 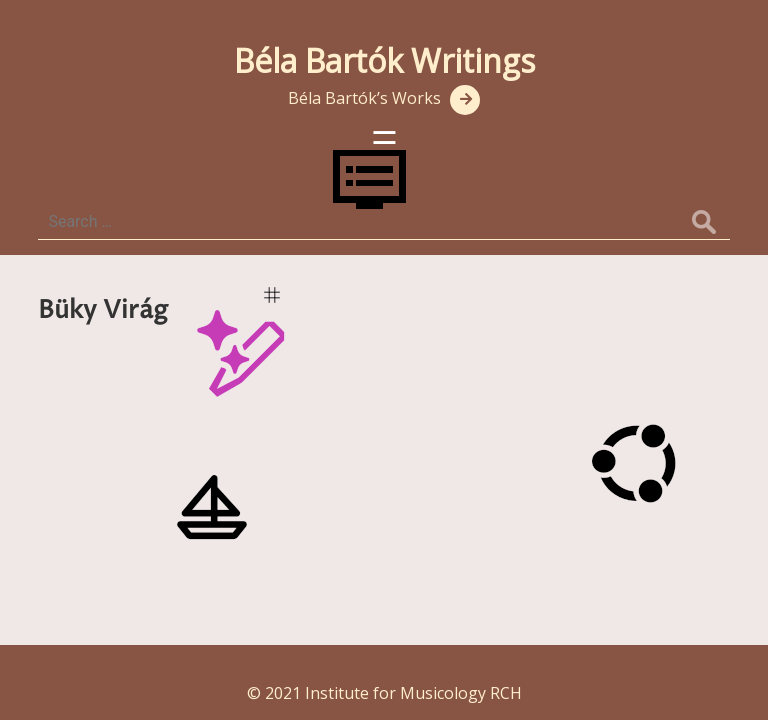 What do you see at coordinates (369, 179) in the screenshot?
I see `access DVR or recorded content` at bounding box center [369, 179].